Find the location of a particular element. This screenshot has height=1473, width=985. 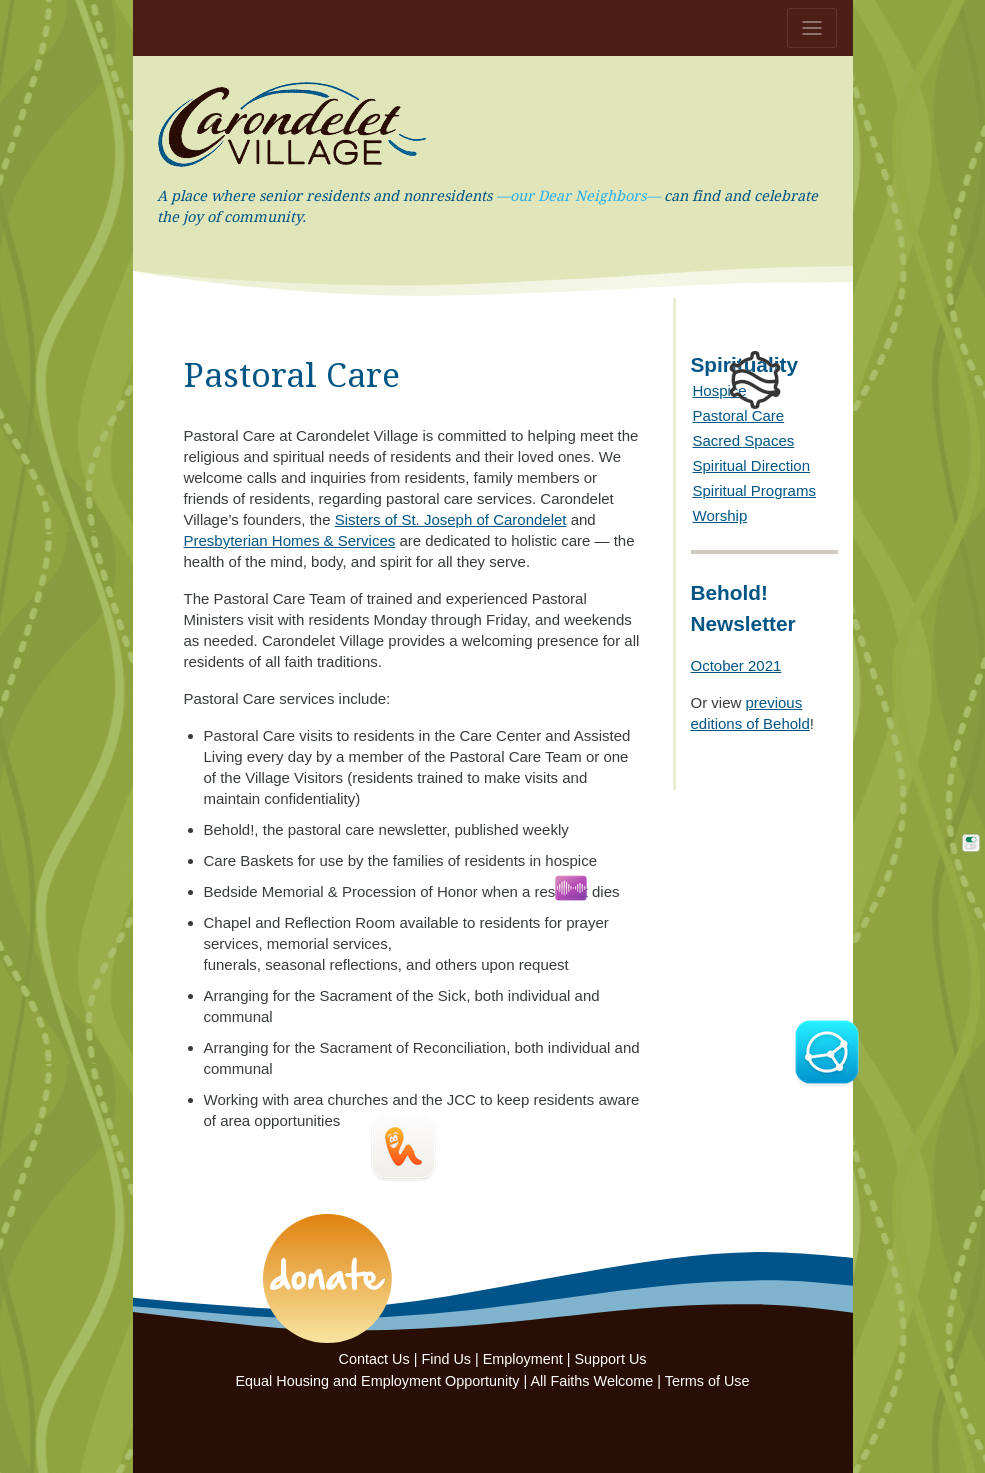

open gnome tweaks application is located at coordinates (971, 843).